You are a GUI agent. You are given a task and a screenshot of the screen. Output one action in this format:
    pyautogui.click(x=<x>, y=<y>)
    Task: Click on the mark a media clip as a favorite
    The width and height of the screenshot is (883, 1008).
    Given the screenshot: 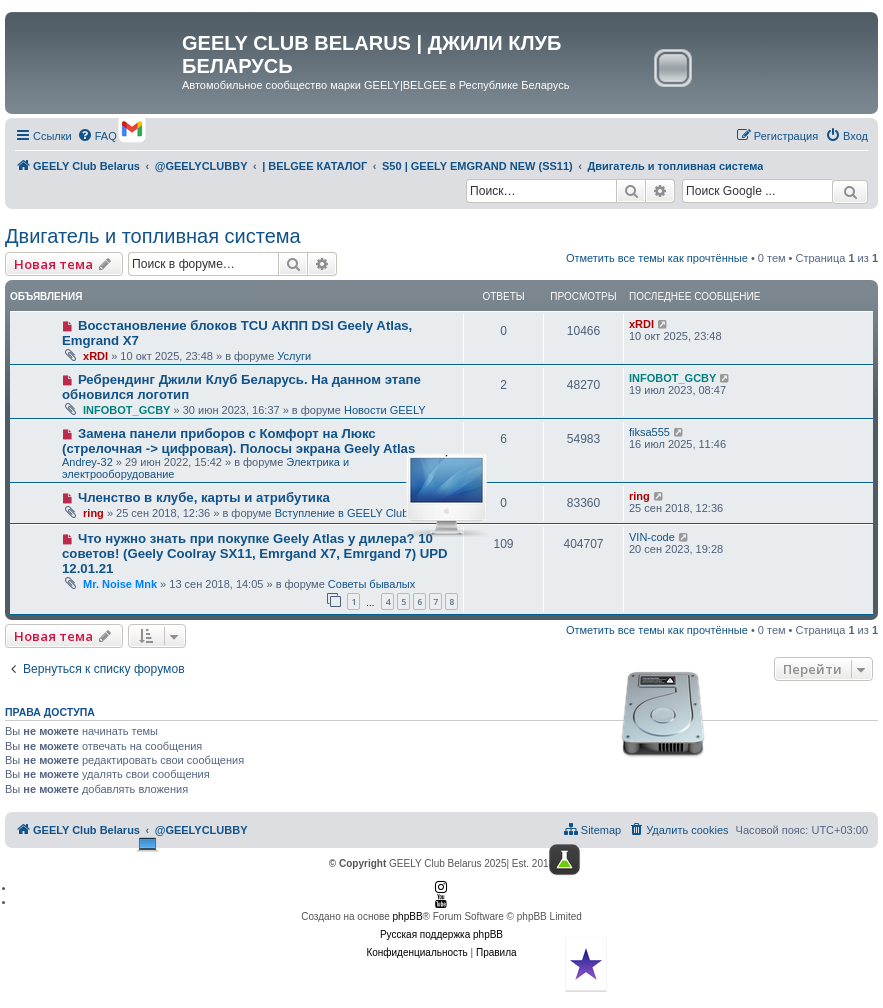 What is the action you would take?
    pyautogui.click(x=586, y=964)
    